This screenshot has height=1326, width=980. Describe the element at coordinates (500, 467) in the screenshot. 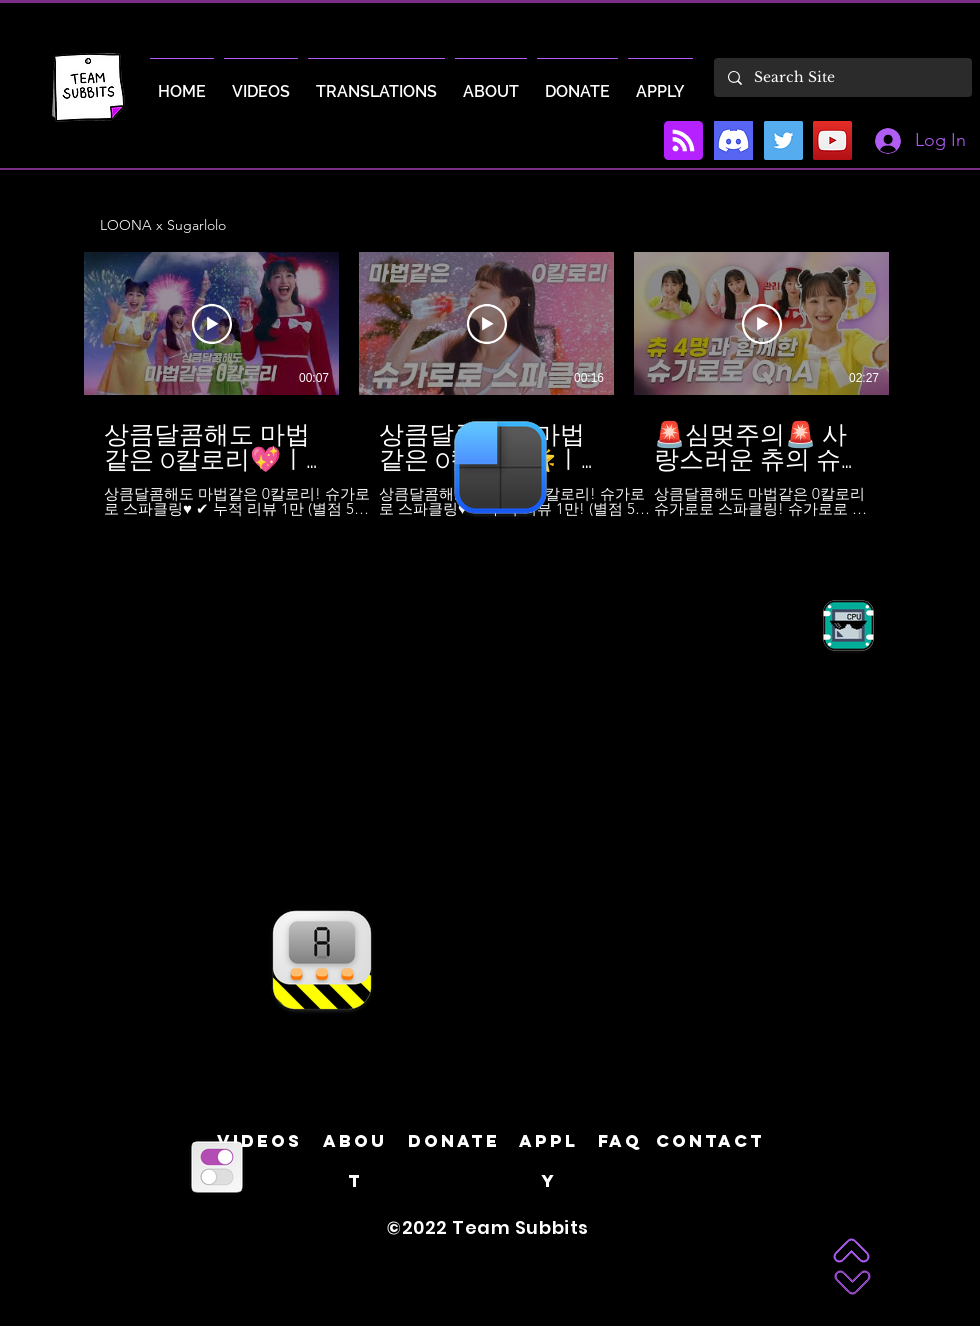

I see `switch between virtual desktops or workspaces` at that location.